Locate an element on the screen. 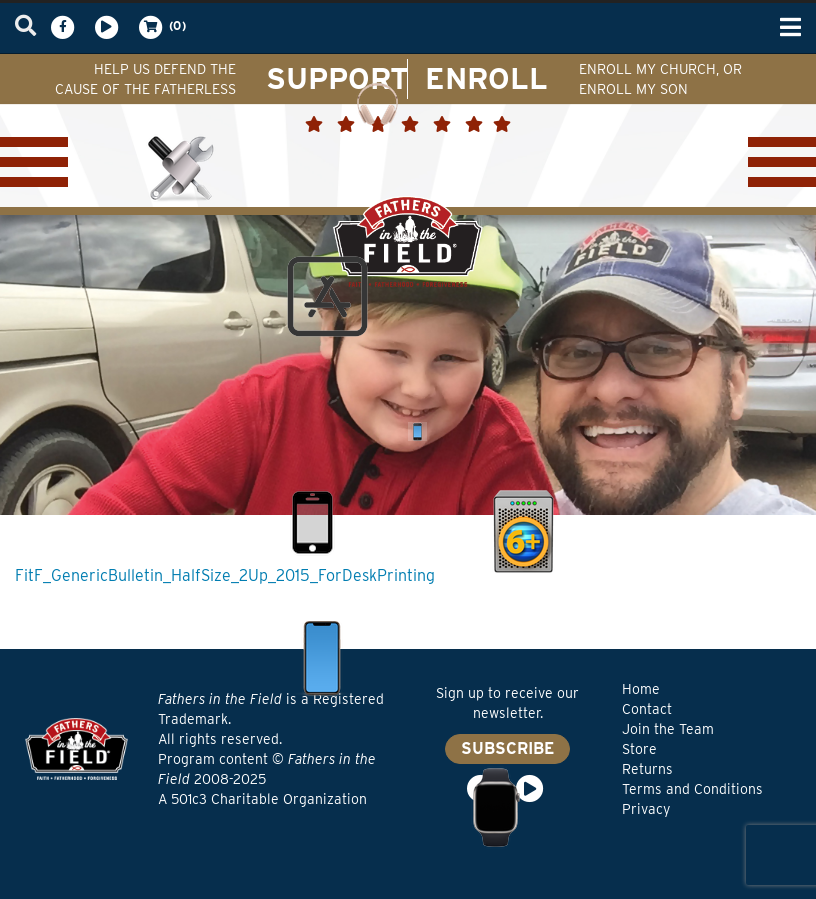 This screenshot has height=899, width=816. connect bluetooth headphones is located at coordinates (377, 104).